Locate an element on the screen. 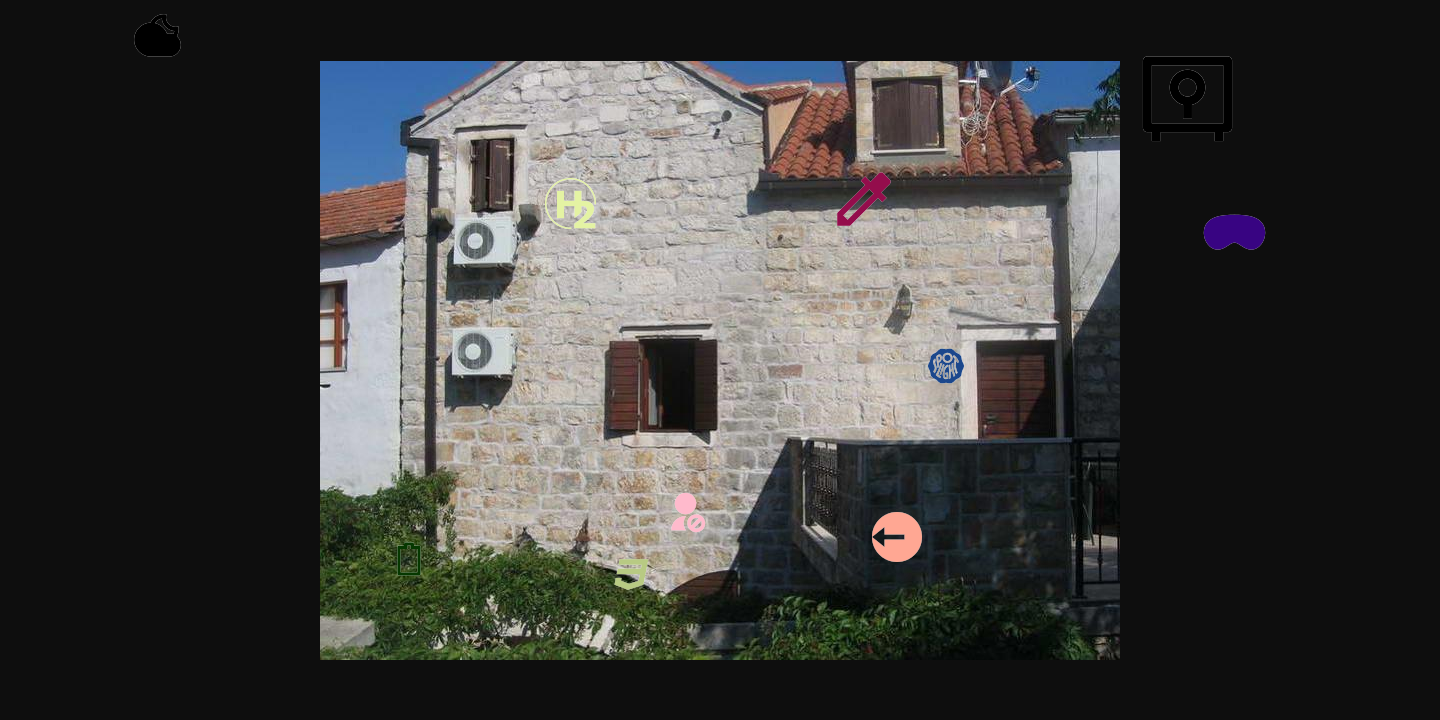 The height and width of the screenshot is (720, 1440). log out of your account is located at coordinates (897, 537).